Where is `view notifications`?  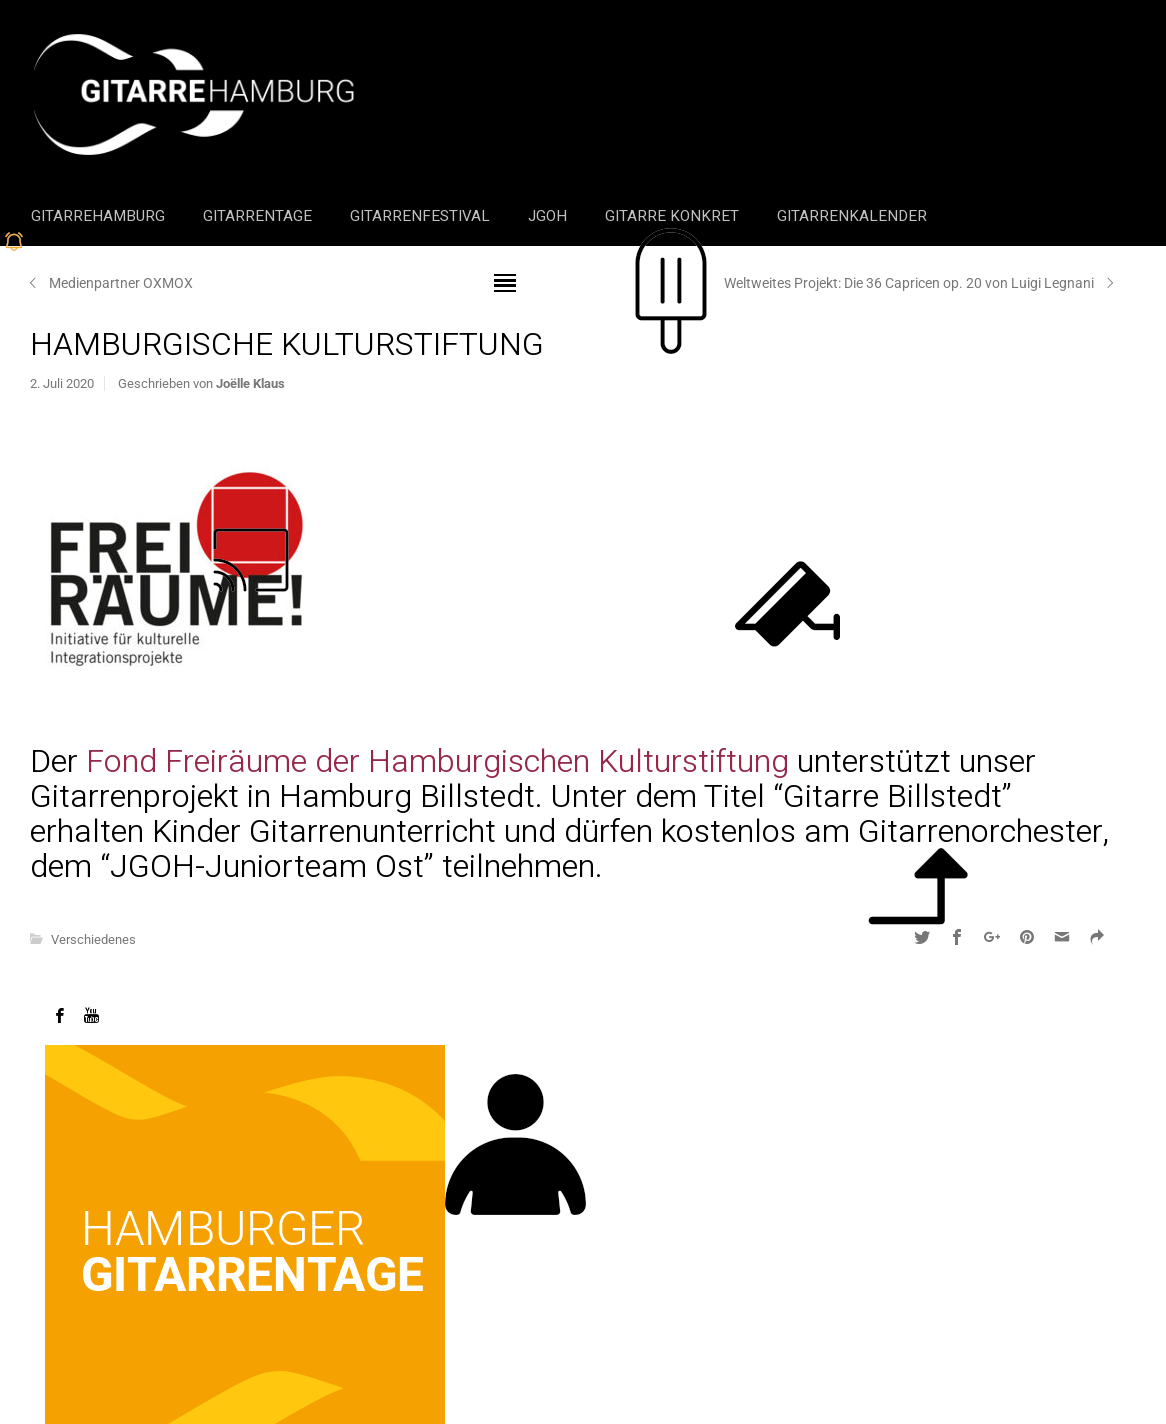 view notifications is located at coordinates (14, 242).